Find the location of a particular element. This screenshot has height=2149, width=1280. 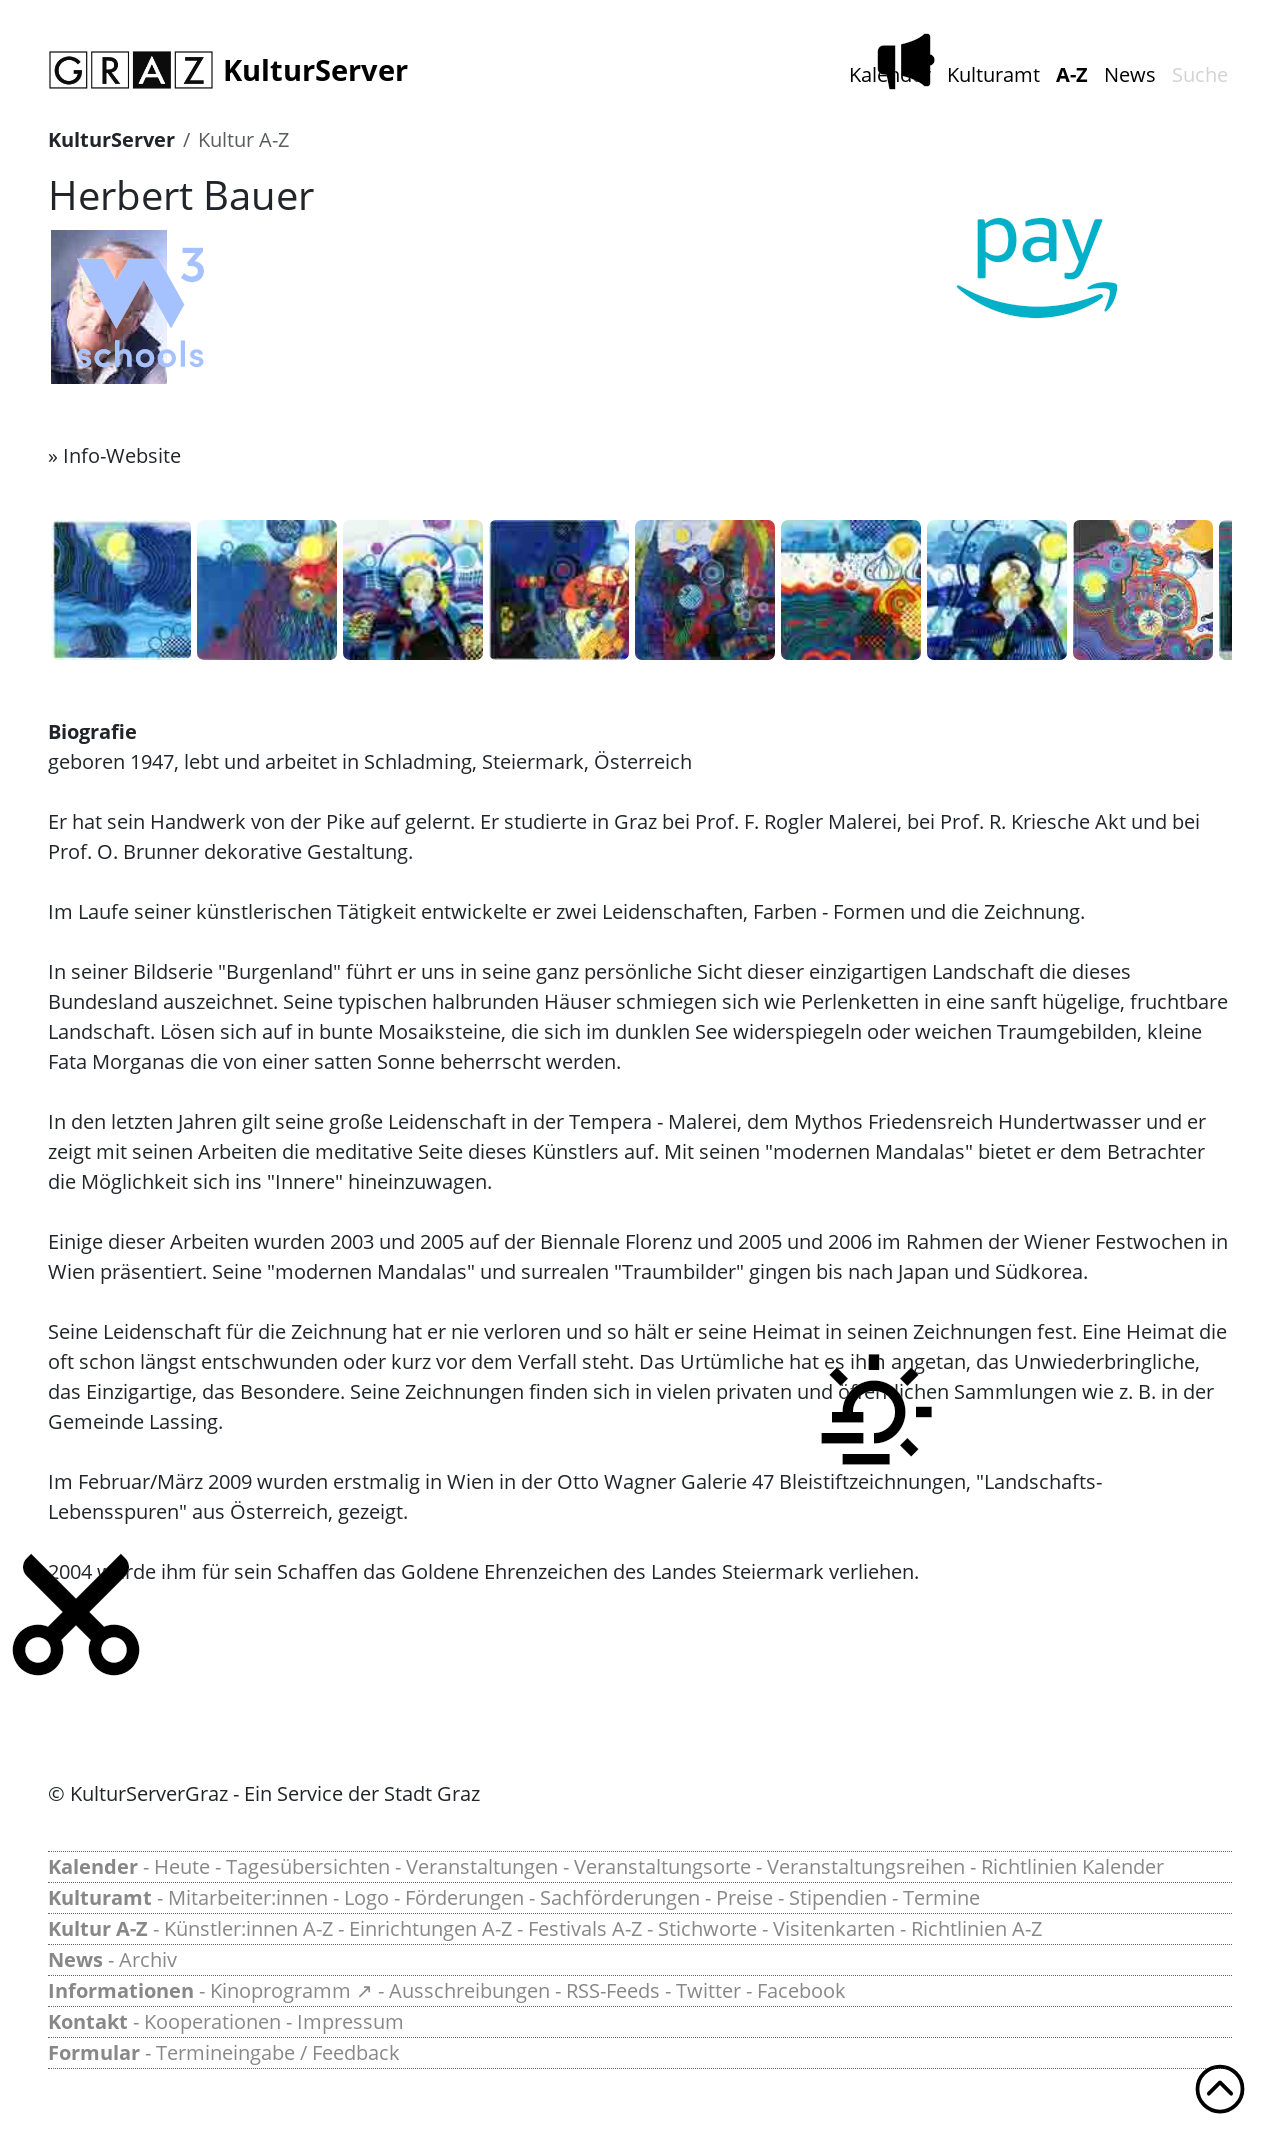

cut selected content is located at coordinates (76, 1612).